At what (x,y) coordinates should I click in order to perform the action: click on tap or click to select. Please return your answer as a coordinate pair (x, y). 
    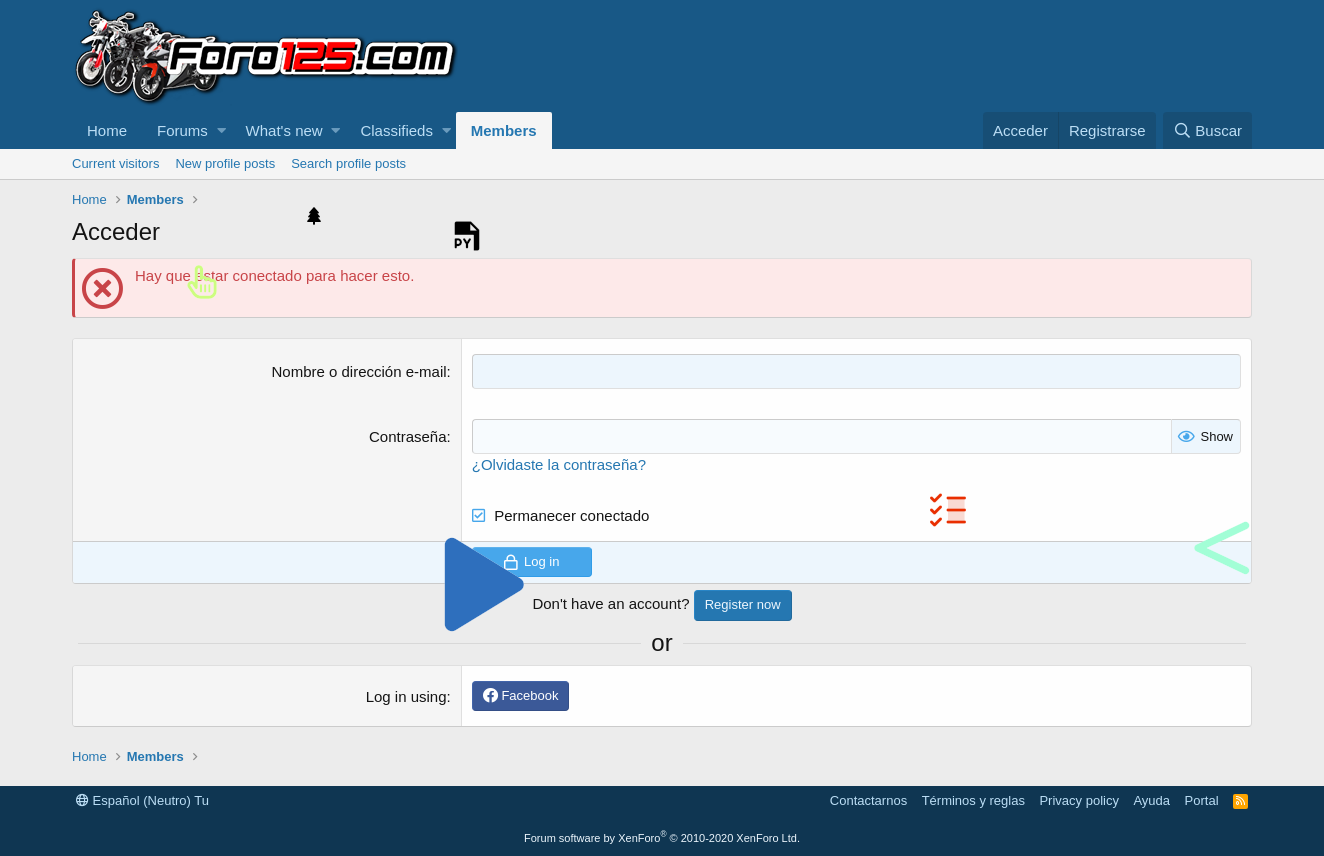
    Looking at the image, I should click on (202, 282).